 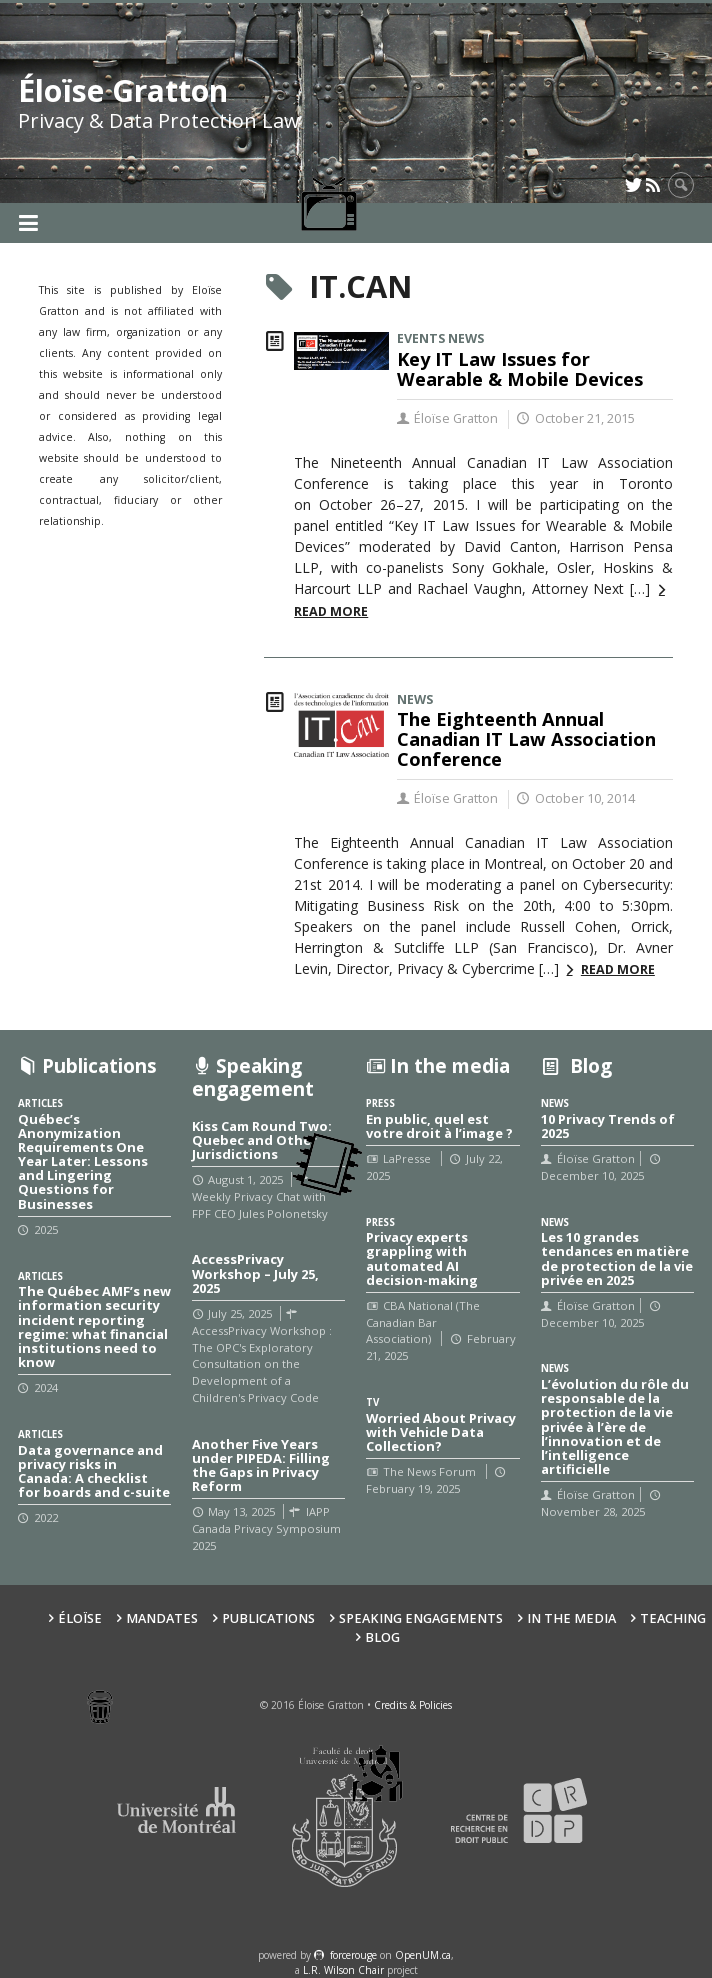 I want to click on view hardware or processor information, so click(x=327, y=1165).